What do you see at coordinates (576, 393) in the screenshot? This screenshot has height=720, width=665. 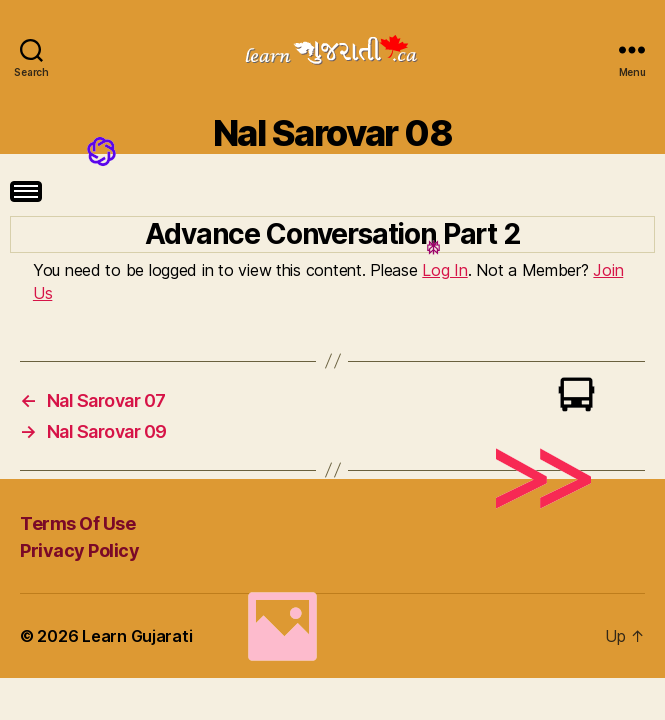 I see `view public transit options` at bounding box center [576, 393].